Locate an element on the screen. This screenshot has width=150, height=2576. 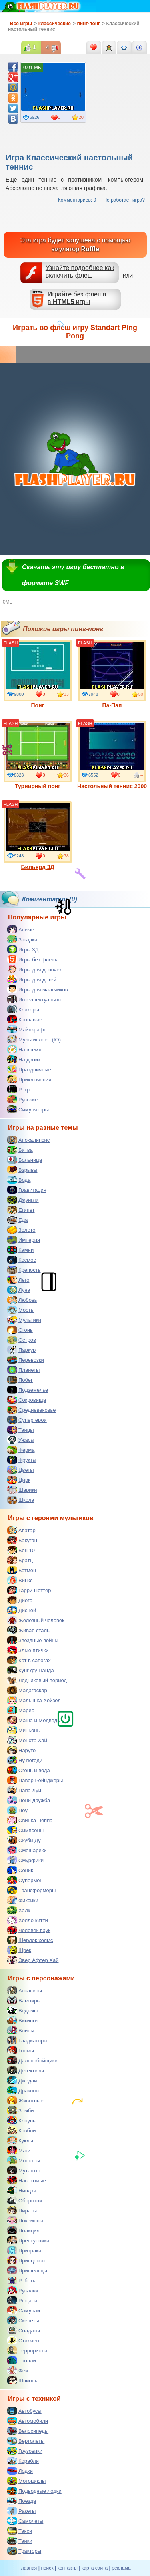
open your journal or diary is located at coordinates (49, 1282).